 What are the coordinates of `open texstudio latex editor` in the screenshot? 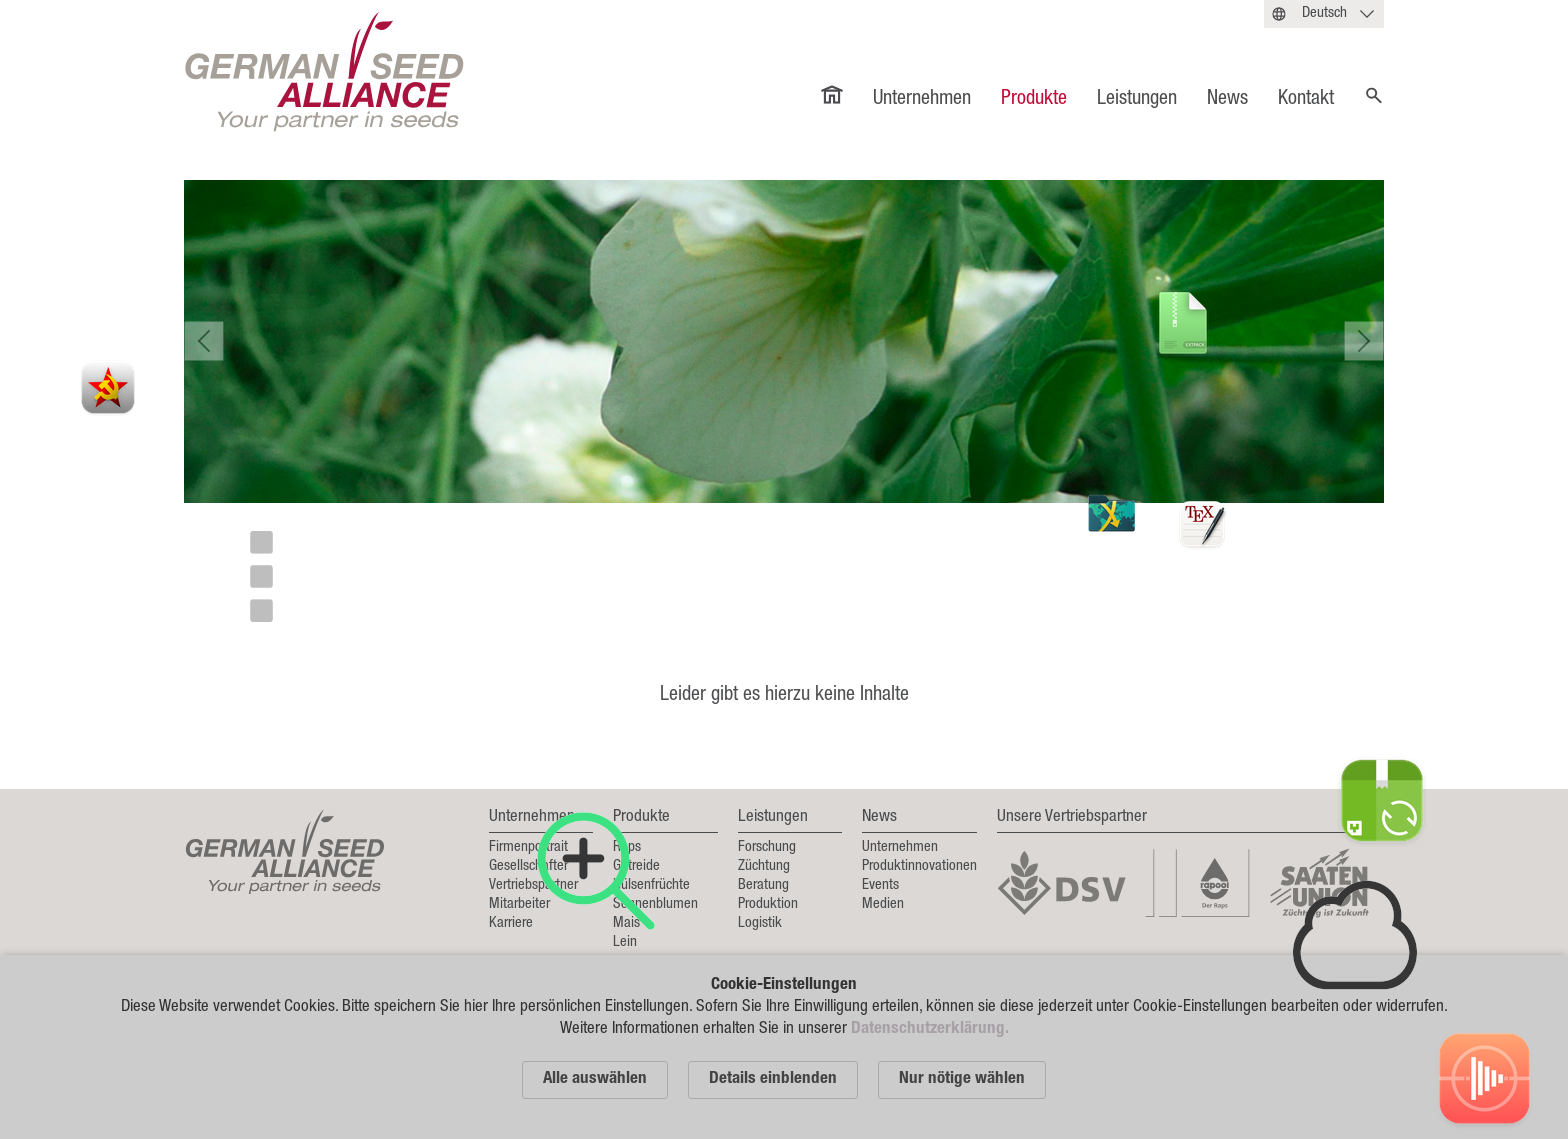 It's located at (1202, 524).